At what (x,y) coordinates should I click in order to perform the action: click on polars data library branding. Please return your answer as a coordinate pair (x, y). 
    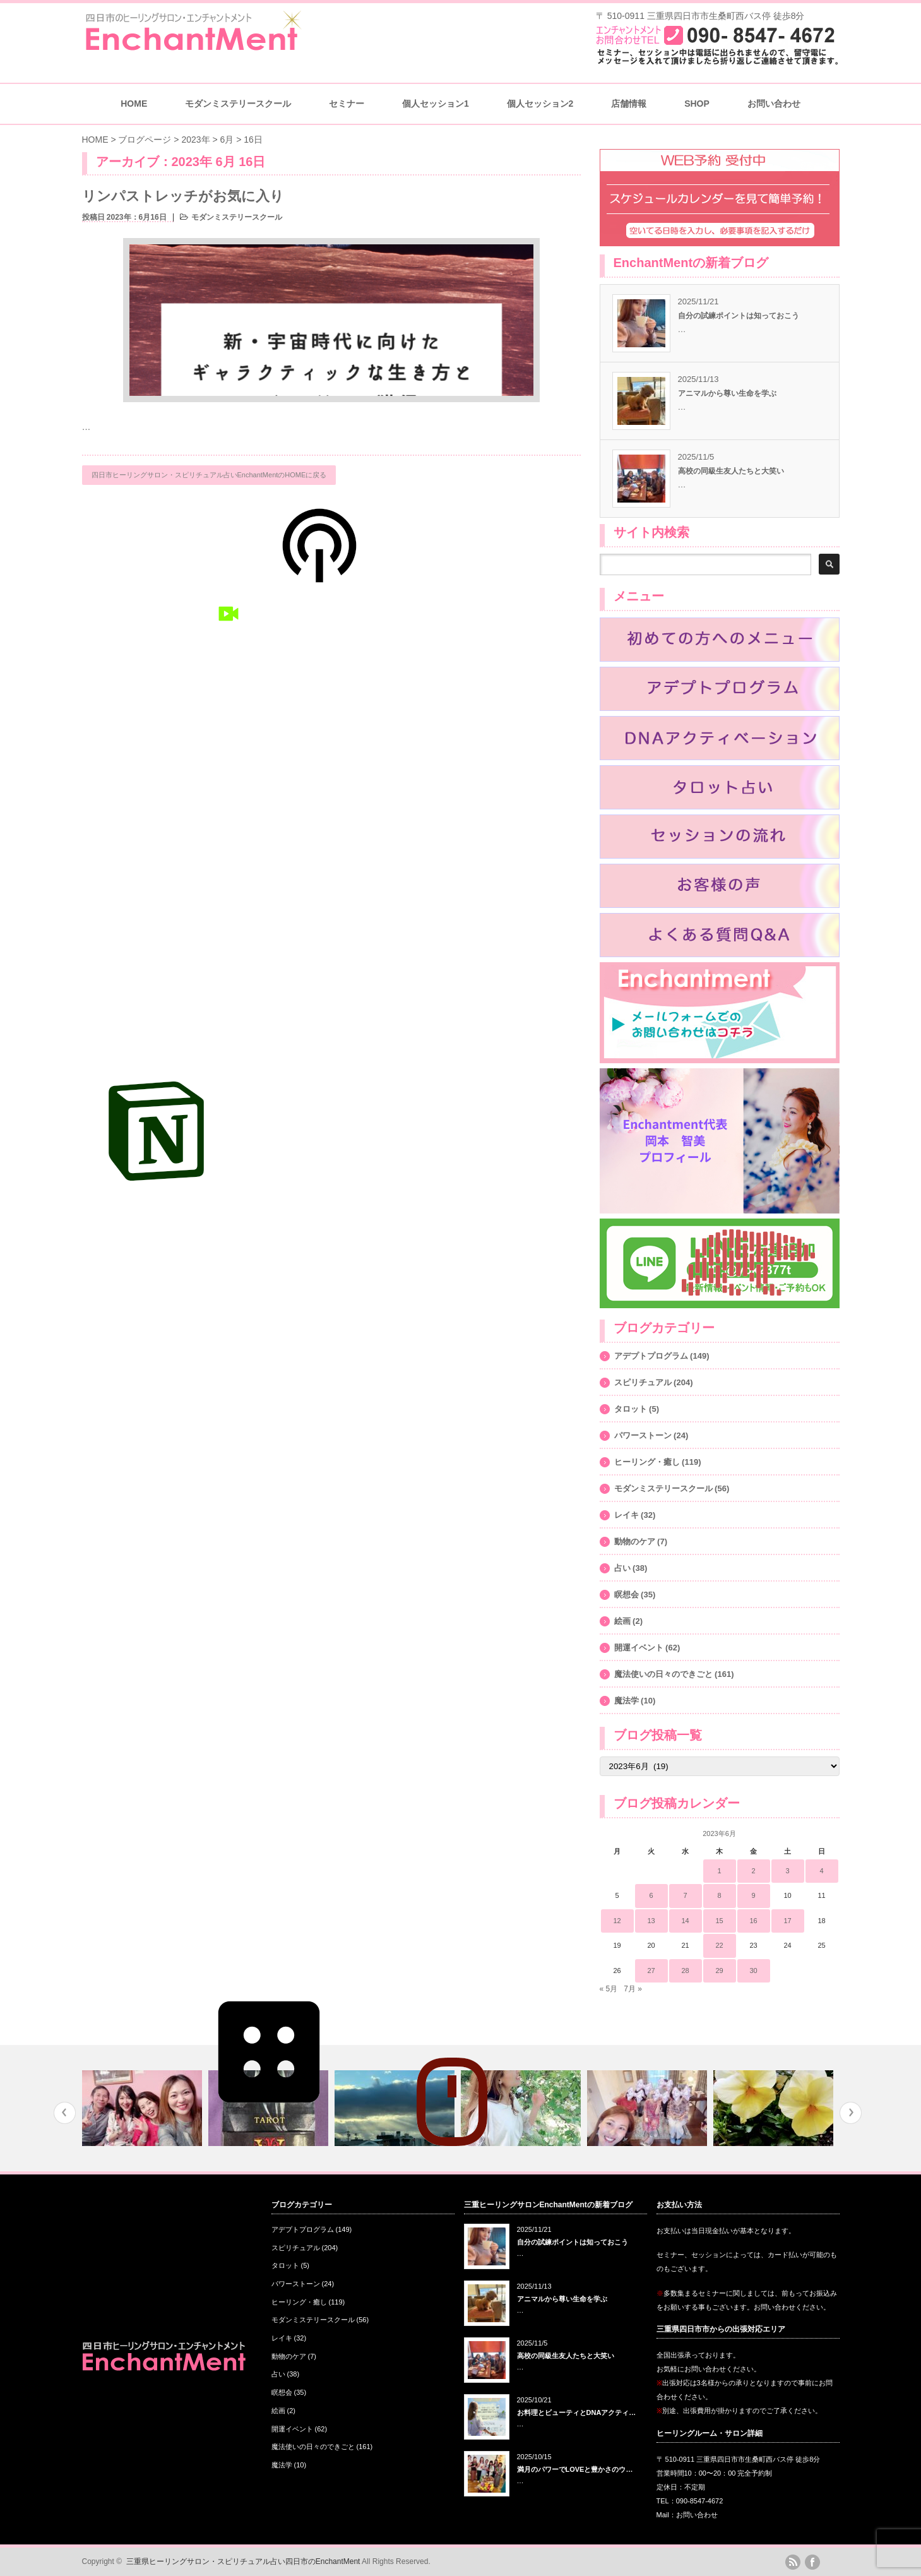
    Looking at the image, I should click on (748, 1262).